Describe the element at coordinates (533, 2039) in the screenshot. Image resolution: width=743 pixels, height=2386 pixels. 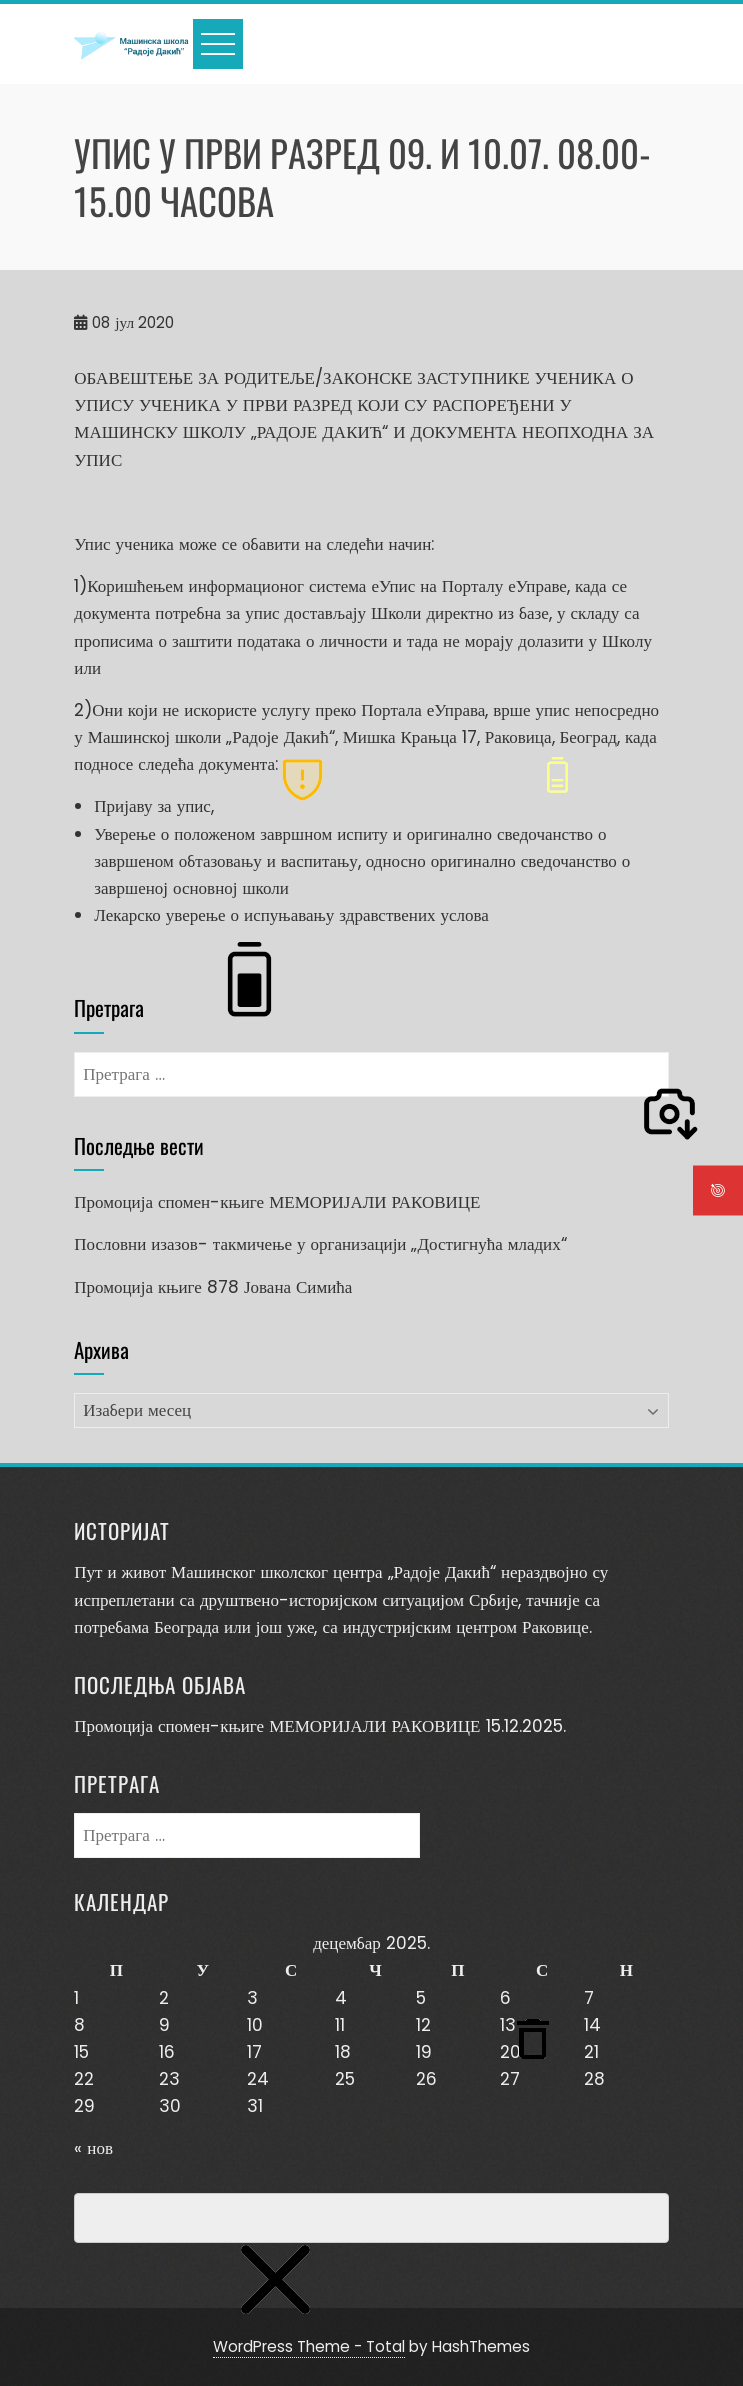
I see `delete selected item` at that location.